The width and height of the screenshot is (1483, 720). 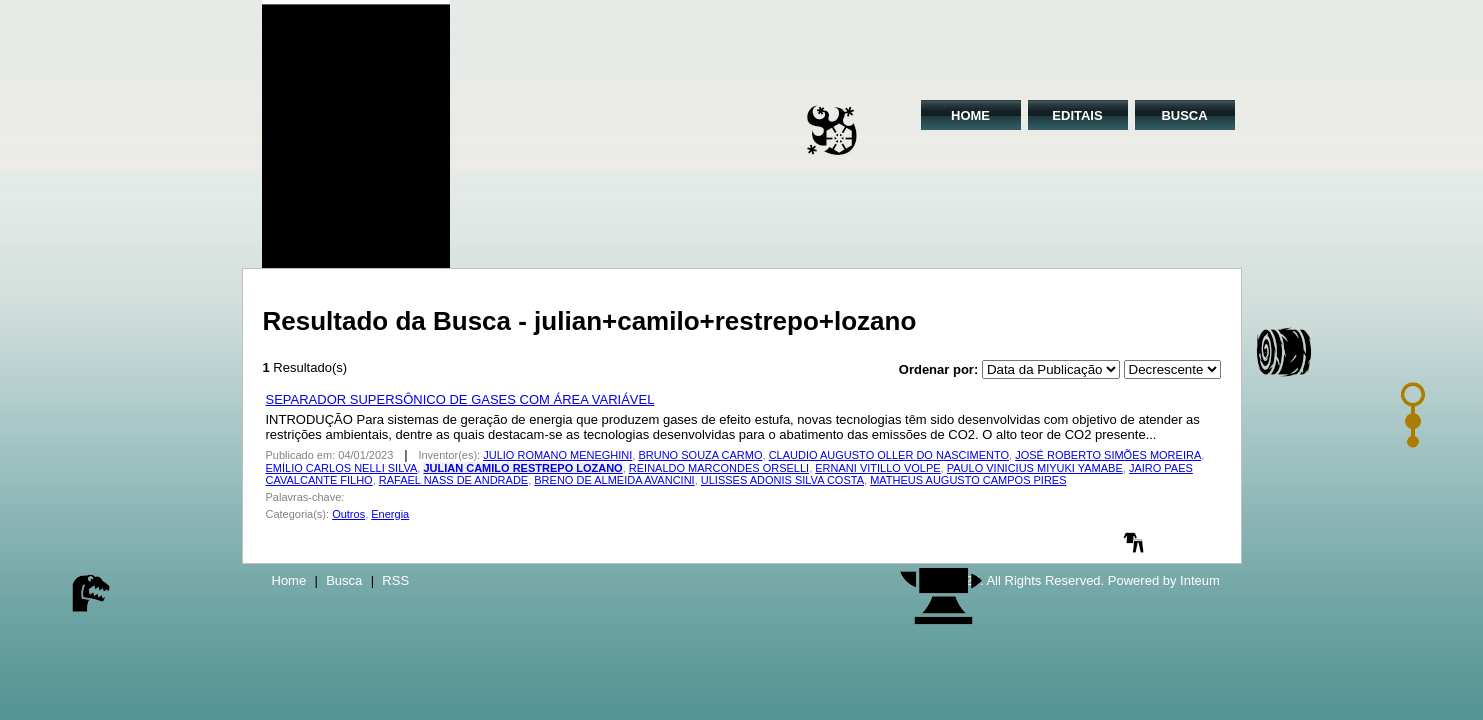 I want to click on cast a frostfire spell or ability, so click(x=831, y=130).